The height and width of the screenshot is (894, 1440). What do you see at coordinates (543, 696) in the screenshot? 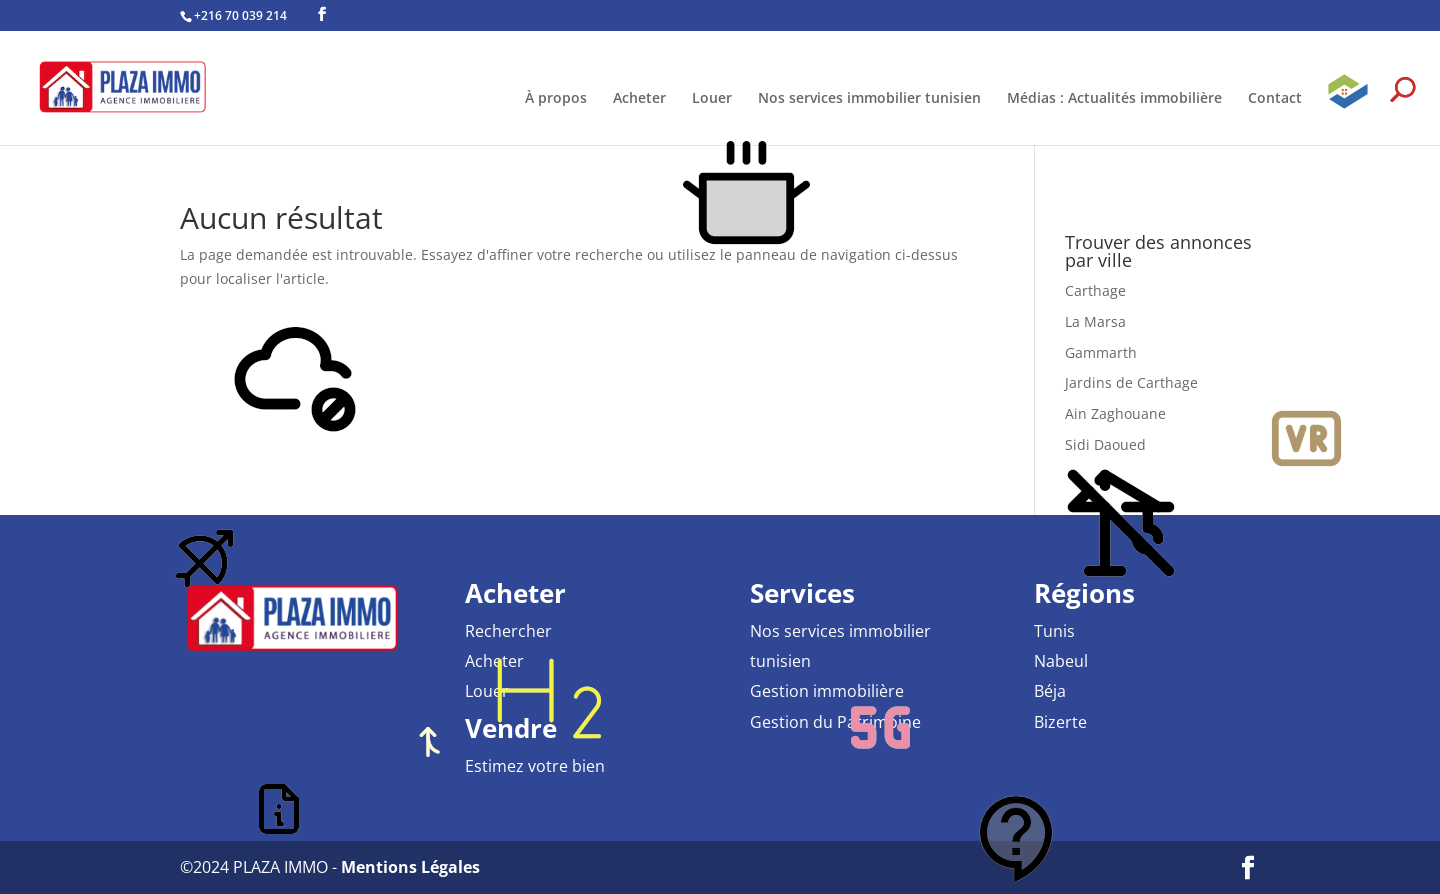
I see `format text as heading level 2` at bounding box center [543, 696].